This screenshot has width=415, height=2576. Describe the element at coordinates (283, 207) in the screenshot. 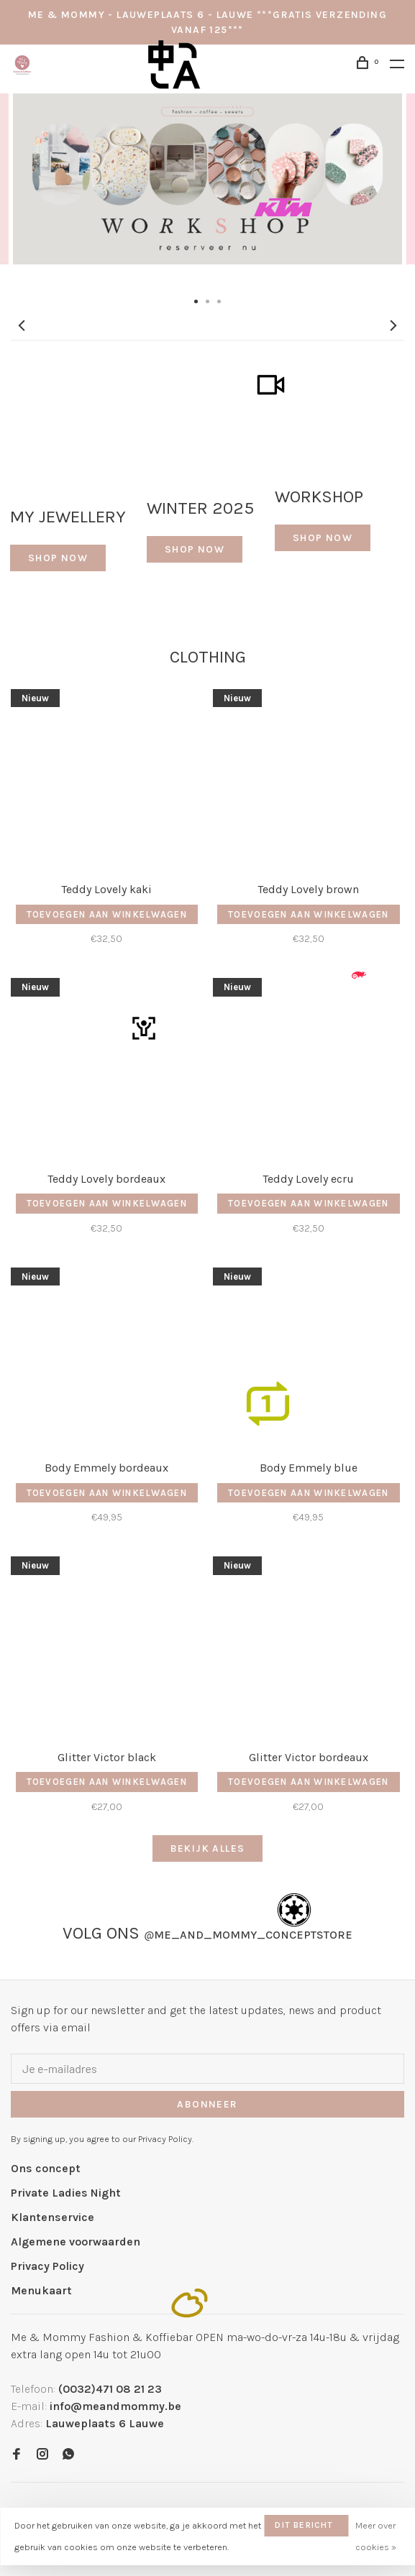

I see `KTM brand logo` at that location.